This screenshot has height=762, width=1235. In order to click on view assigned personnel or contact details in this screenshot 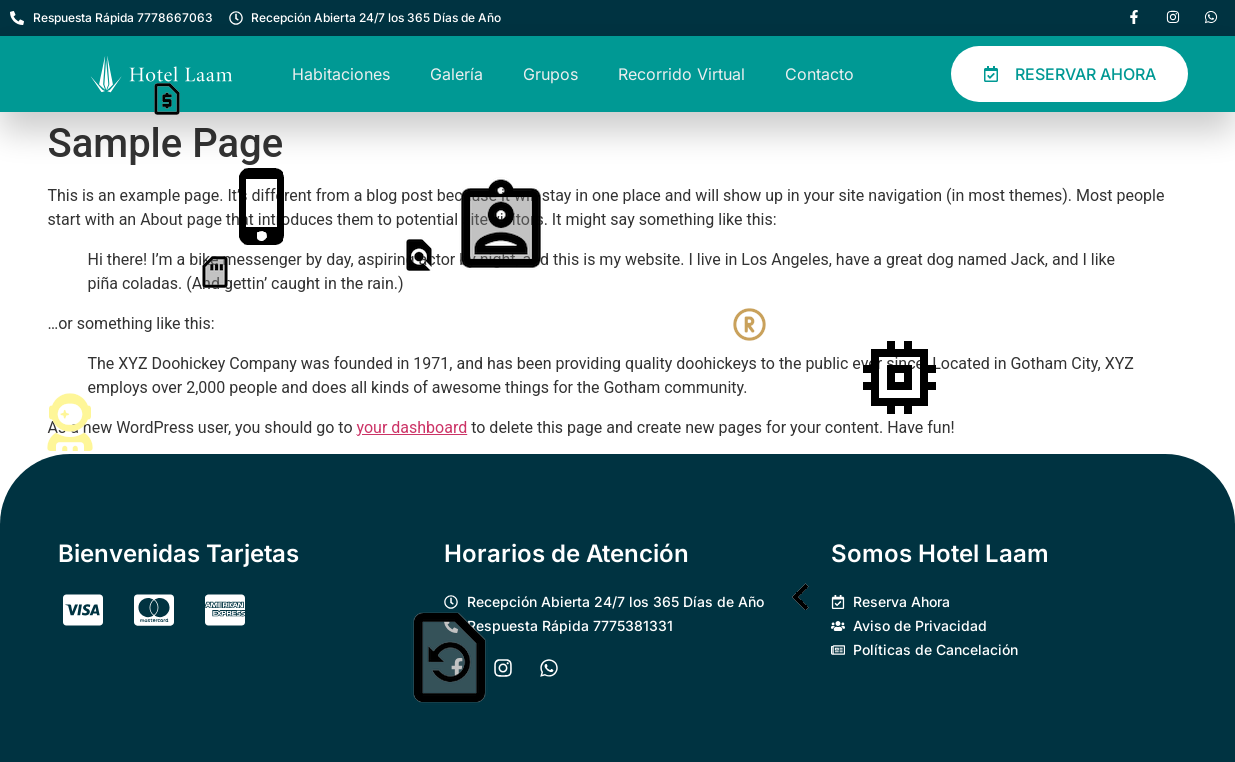, I will do `click(501, 228)`.